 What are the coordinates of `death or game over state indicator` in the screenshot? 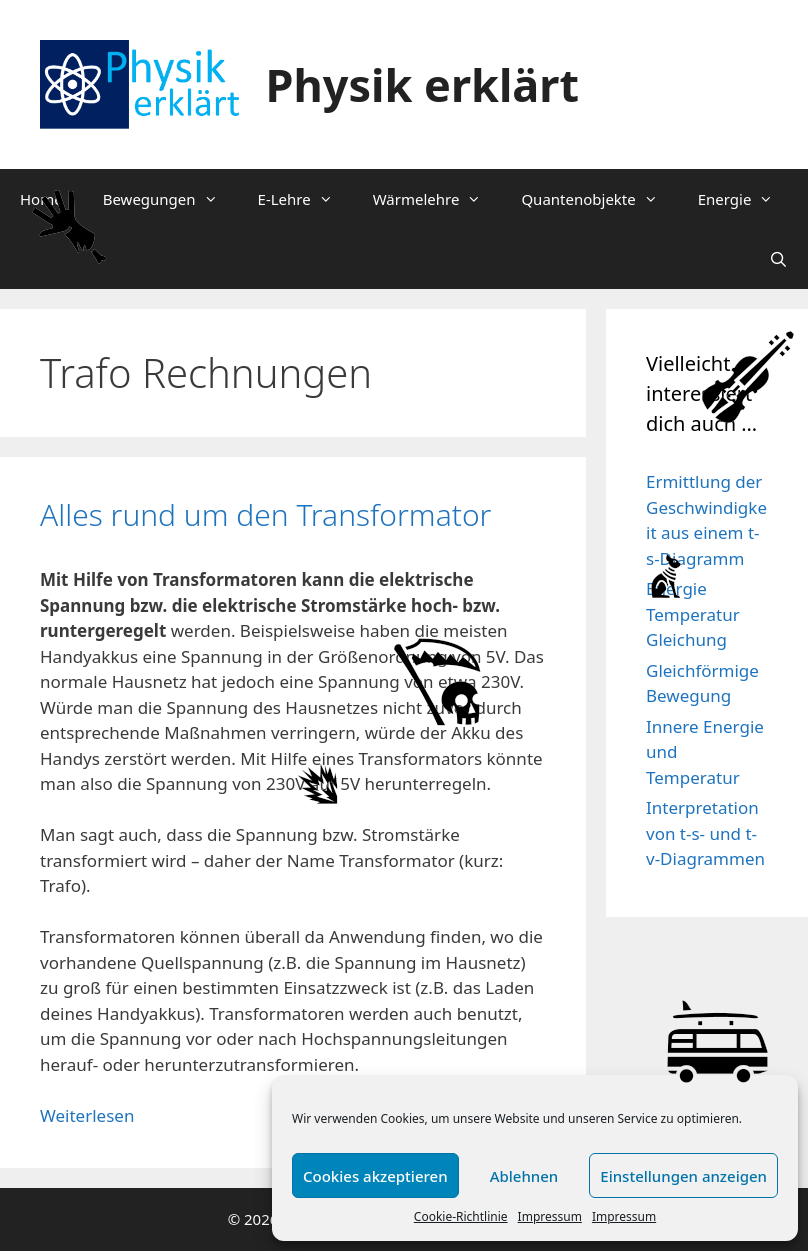 It's located at (437, 681).